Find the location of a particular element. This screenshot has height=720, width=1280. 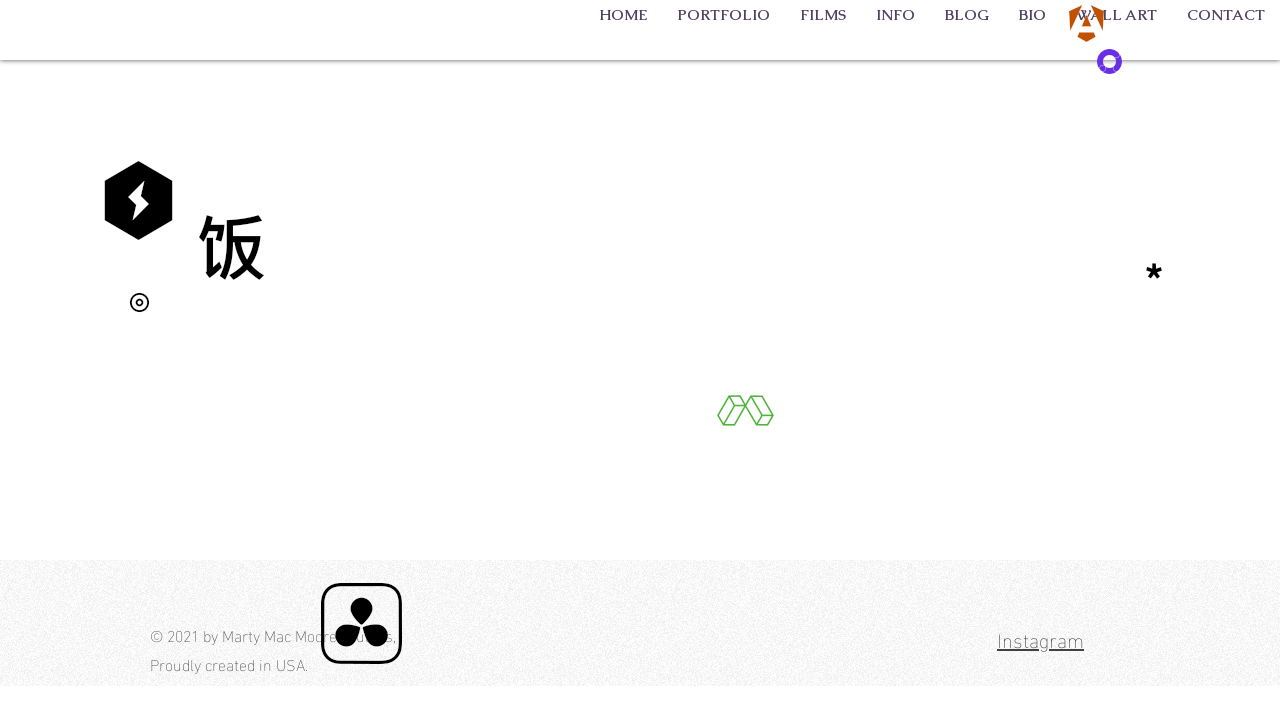

google marketing platform logo is located at coordinates (1109, 61).